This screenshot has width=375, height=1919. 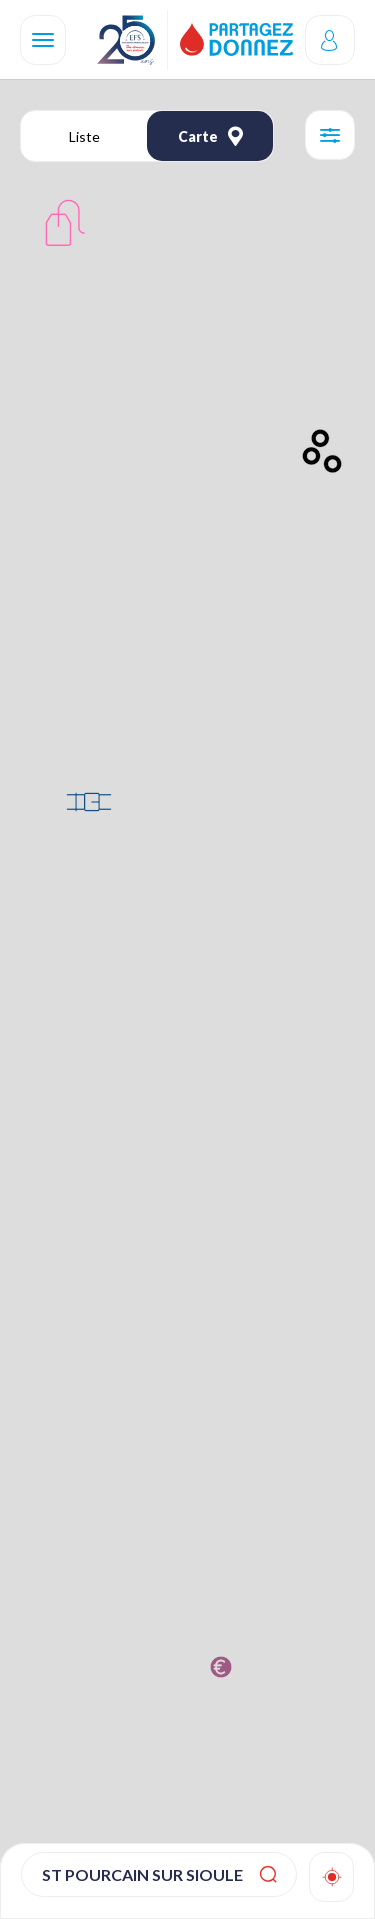 What do you see at coordinates (89, 802) in the screenshot?
I see `adjust belt or strap settings` at bounding box center [89, 802].